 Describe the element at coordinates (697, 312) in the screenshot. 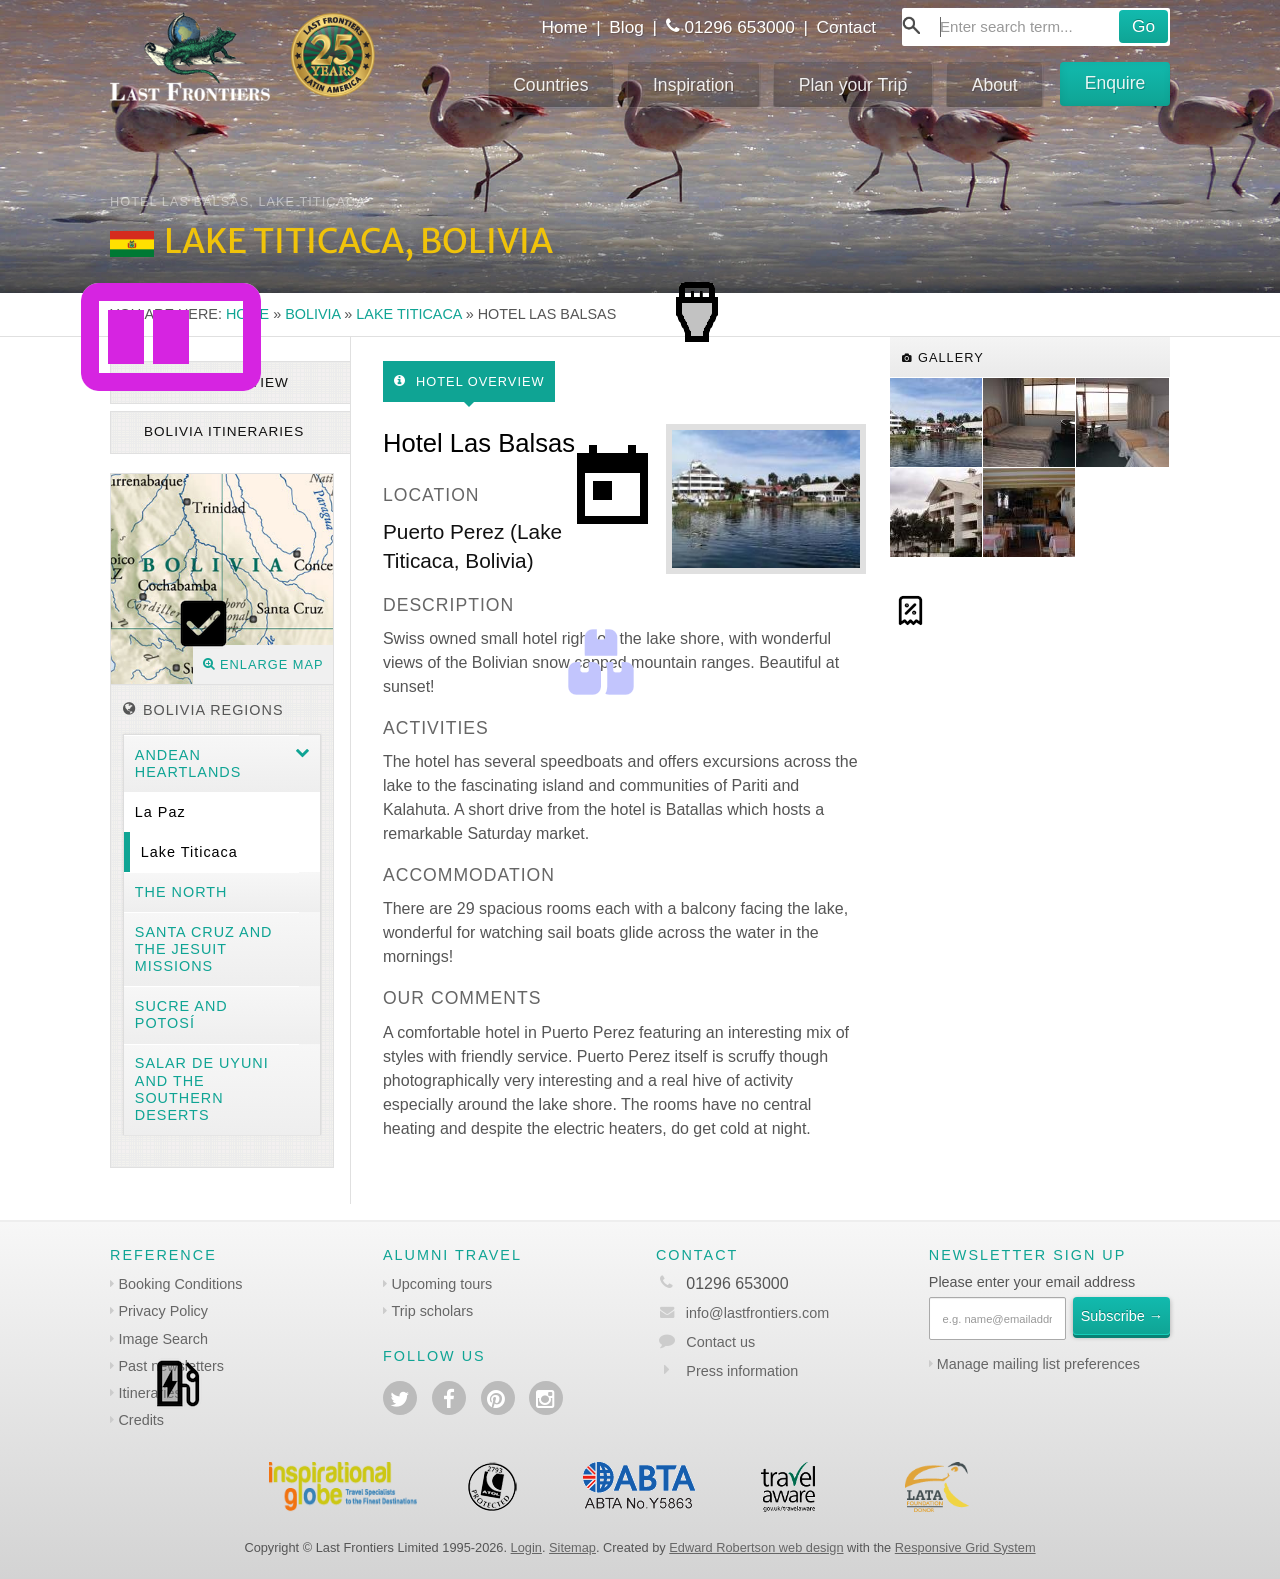

I see `configure HDMI input settings` at that location.